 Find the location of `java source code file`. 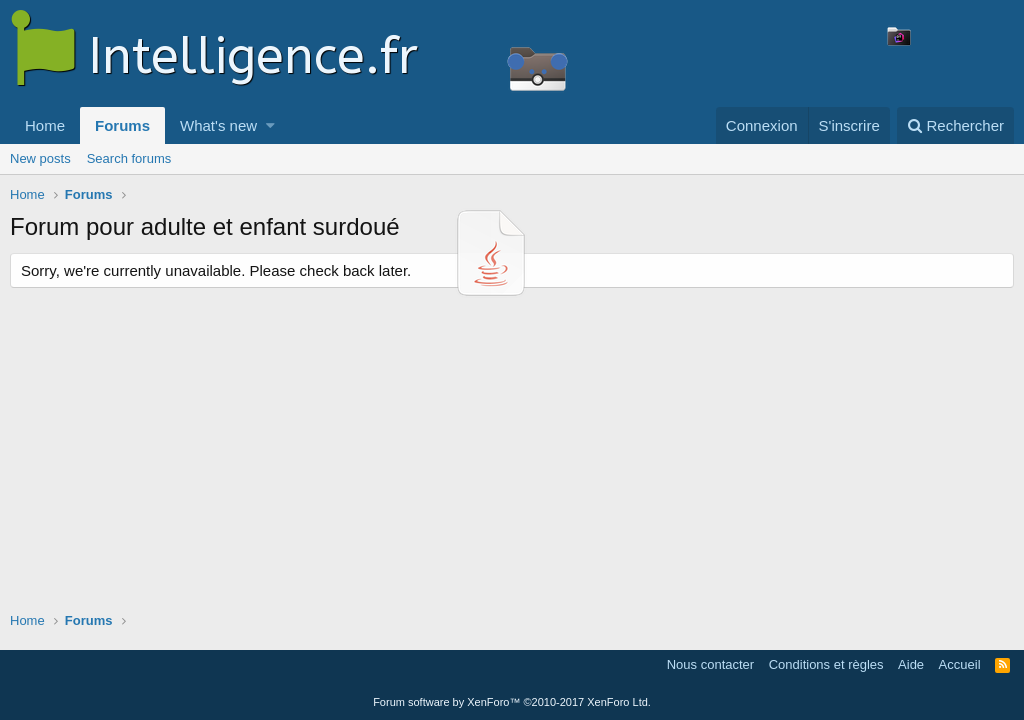

java source code file is located at coordinates (491, 253).